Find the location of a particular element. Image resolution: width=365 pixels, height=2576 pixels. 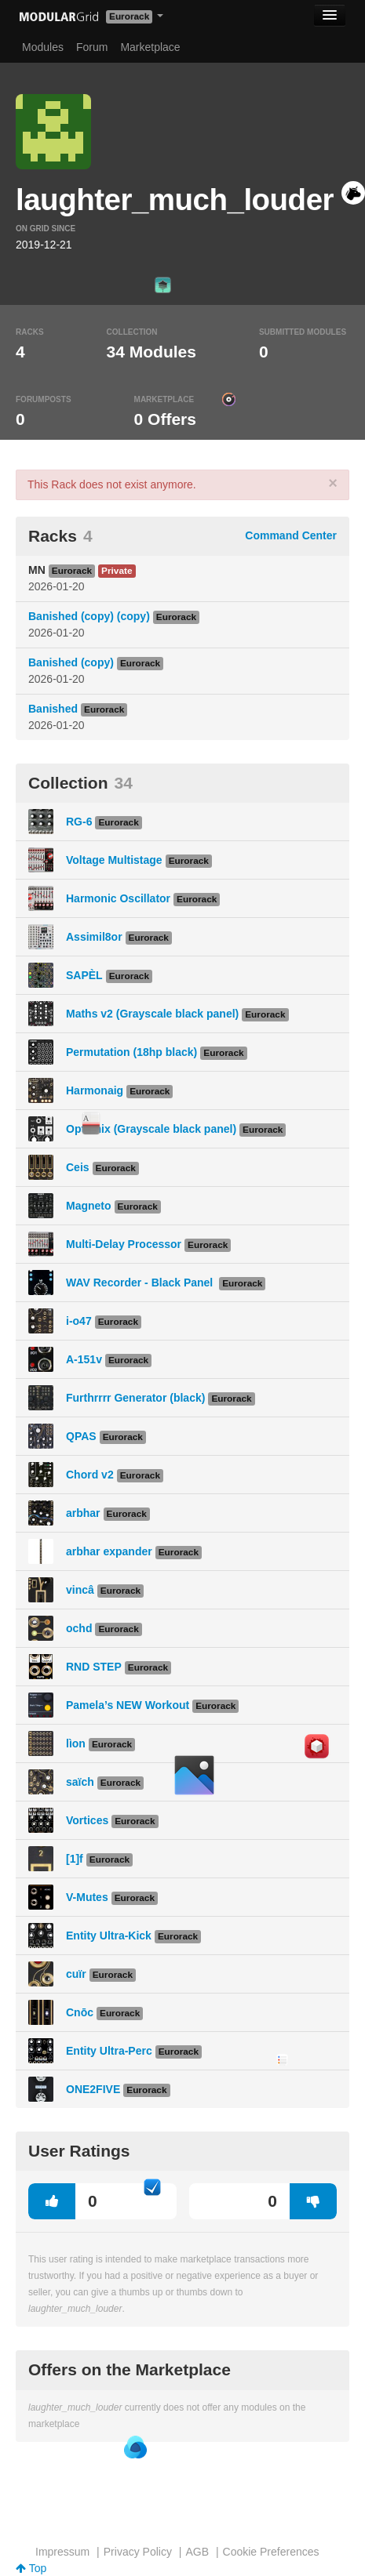

open the reminders app is located at coordinates (282, 2059).